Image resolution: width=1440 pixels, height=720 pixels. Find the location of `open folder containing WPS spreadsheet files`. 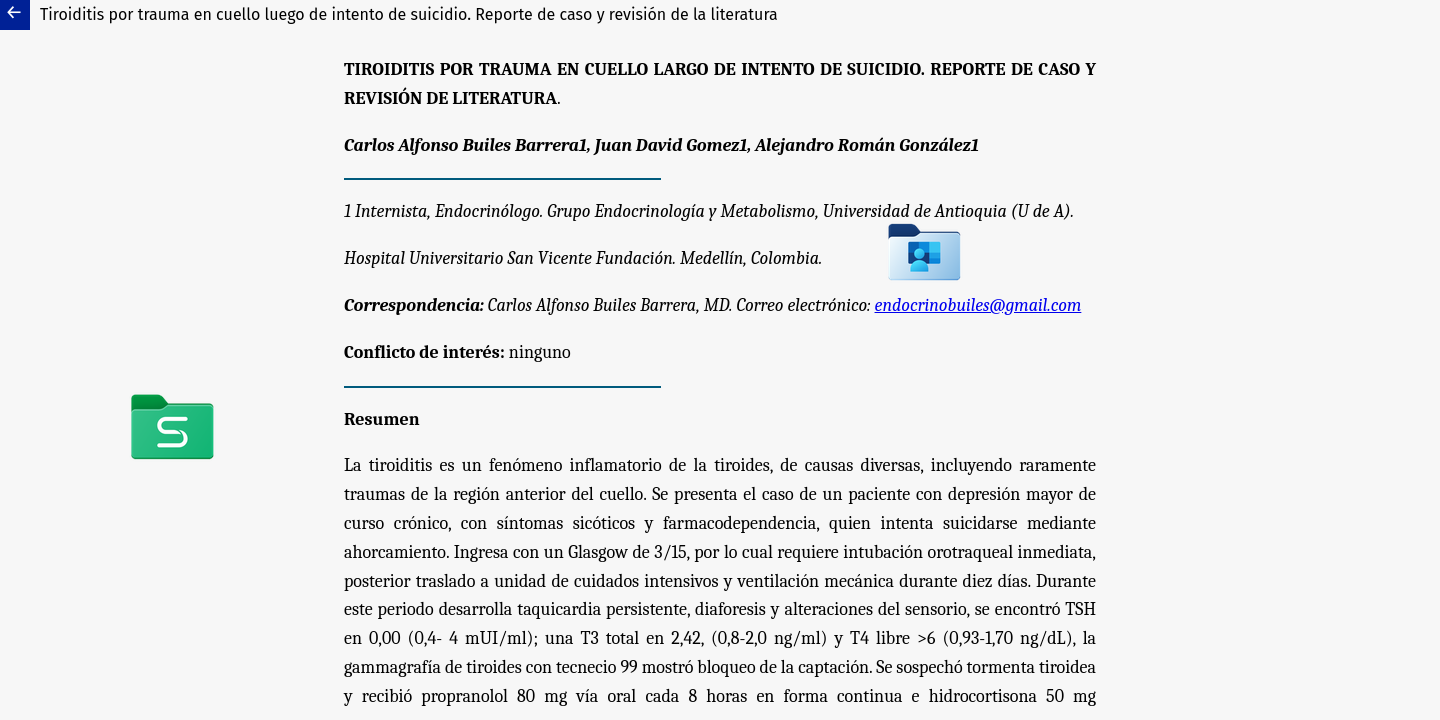

open folder containing WPS spreadsheet files is located at coordinates (172, 429).